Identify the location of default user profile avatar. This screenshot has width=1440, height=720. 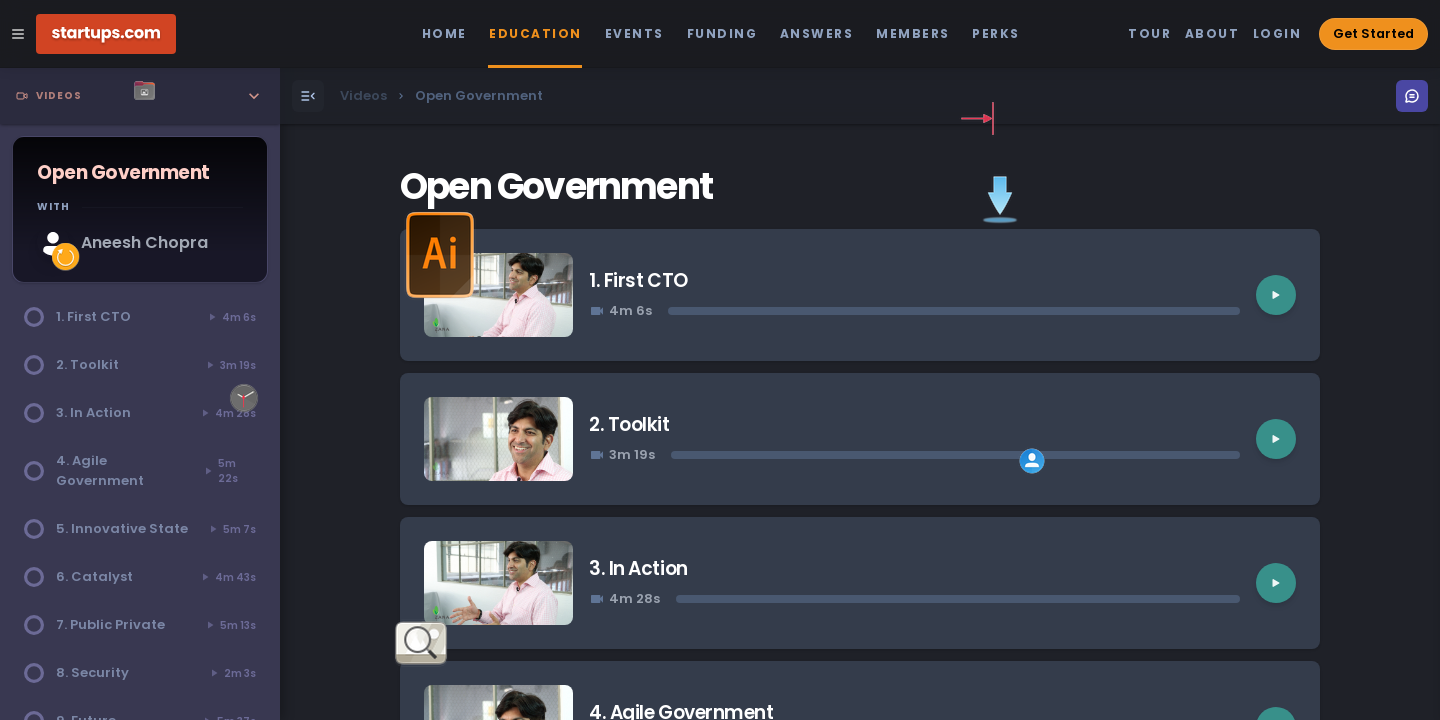
(1032, 461).